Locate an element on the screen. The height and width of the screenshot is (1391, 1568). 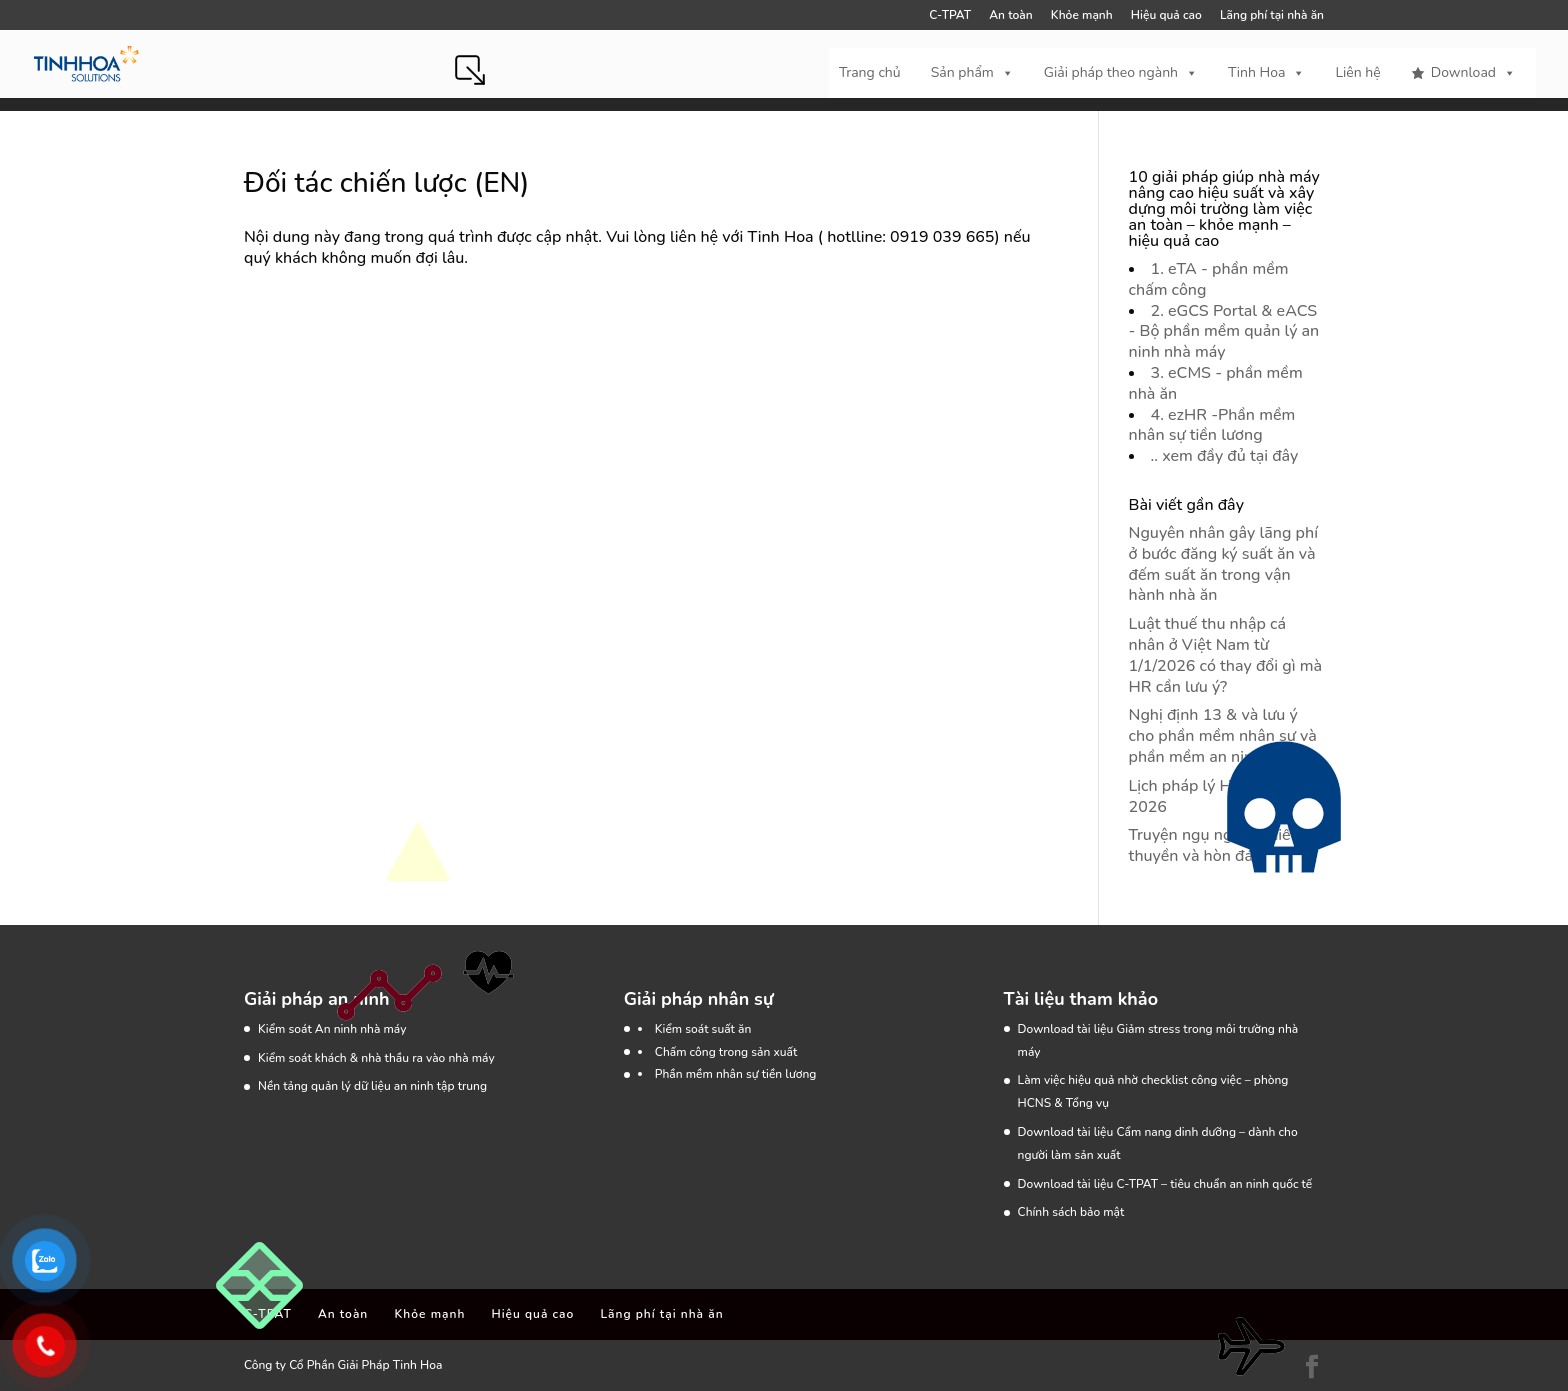
indicates a warning or alert status is located at coordinates (418, 852).